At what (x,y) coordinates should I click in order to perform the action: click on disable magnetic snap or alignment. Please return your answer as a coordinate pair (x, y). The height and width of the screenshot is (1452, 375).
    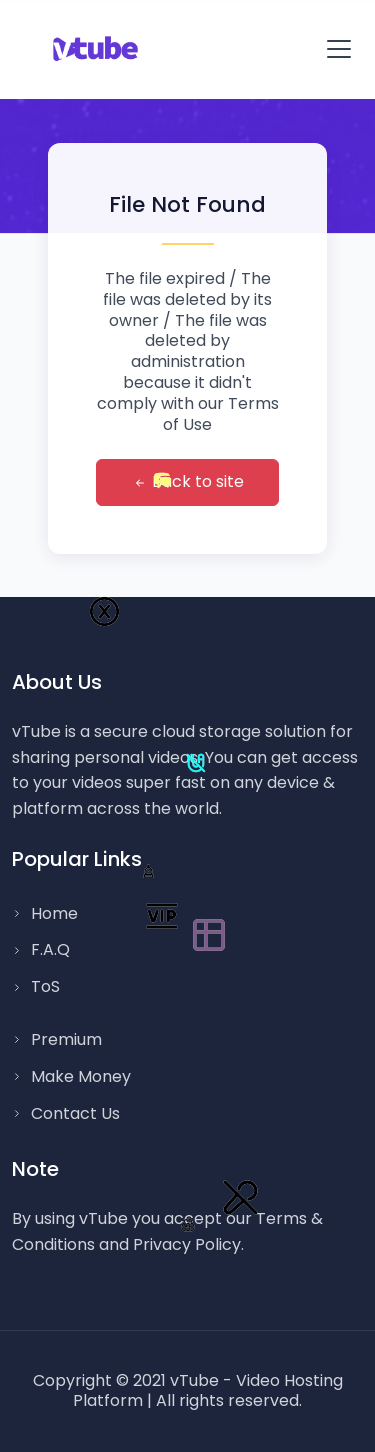
    Looking at the image, I should click on (196, 763).